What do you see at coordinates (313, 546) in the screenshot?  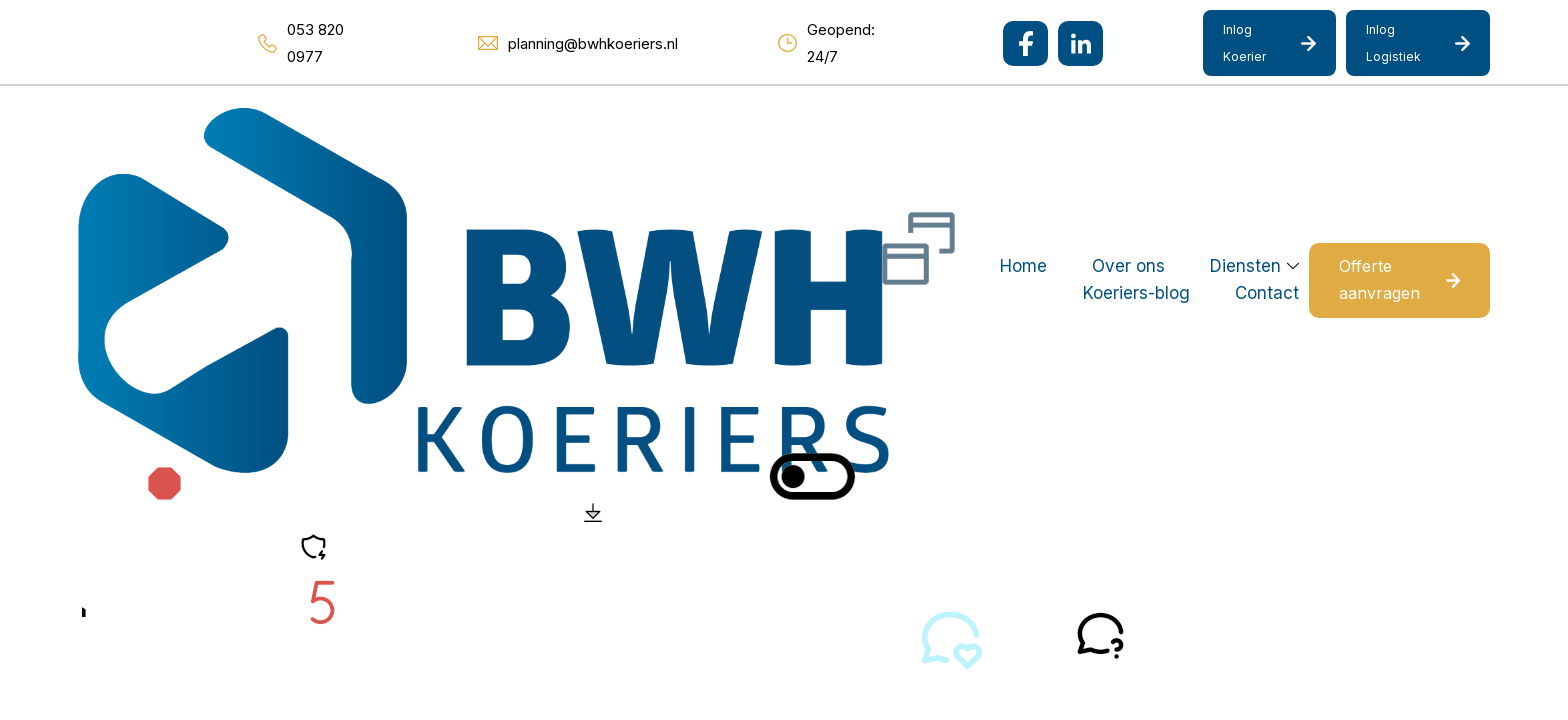 I see `enable power-saving security mode` at bounding box center [313, 546].